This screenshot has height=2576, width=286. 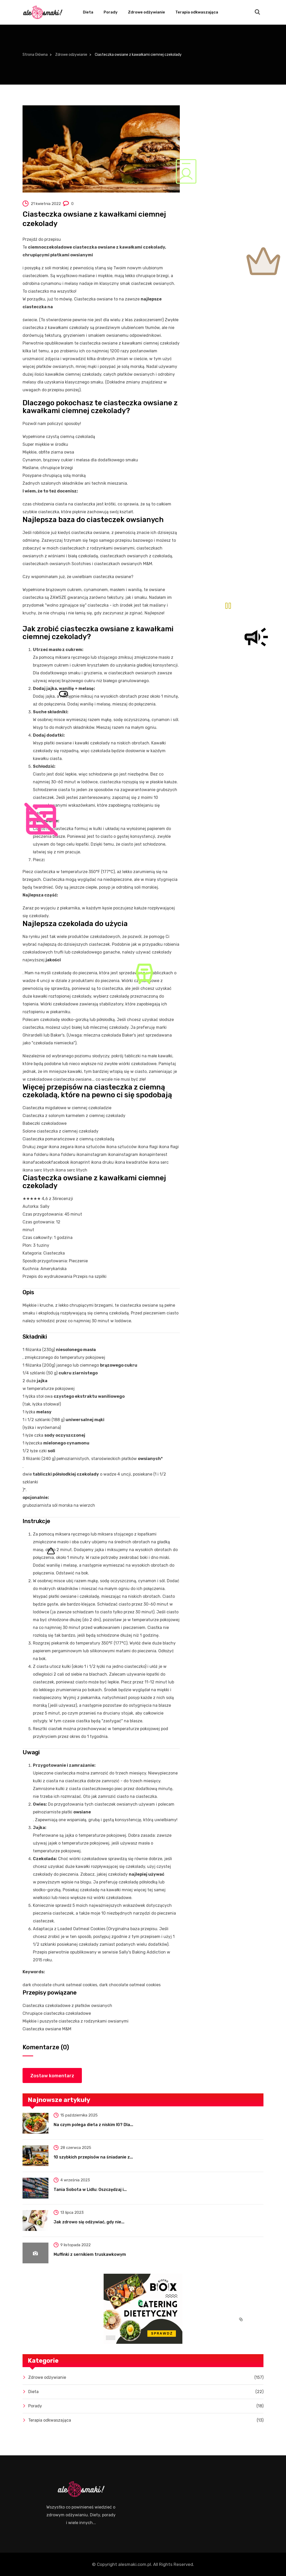 I want to click on pause media playback, so click(x=228, y=606).